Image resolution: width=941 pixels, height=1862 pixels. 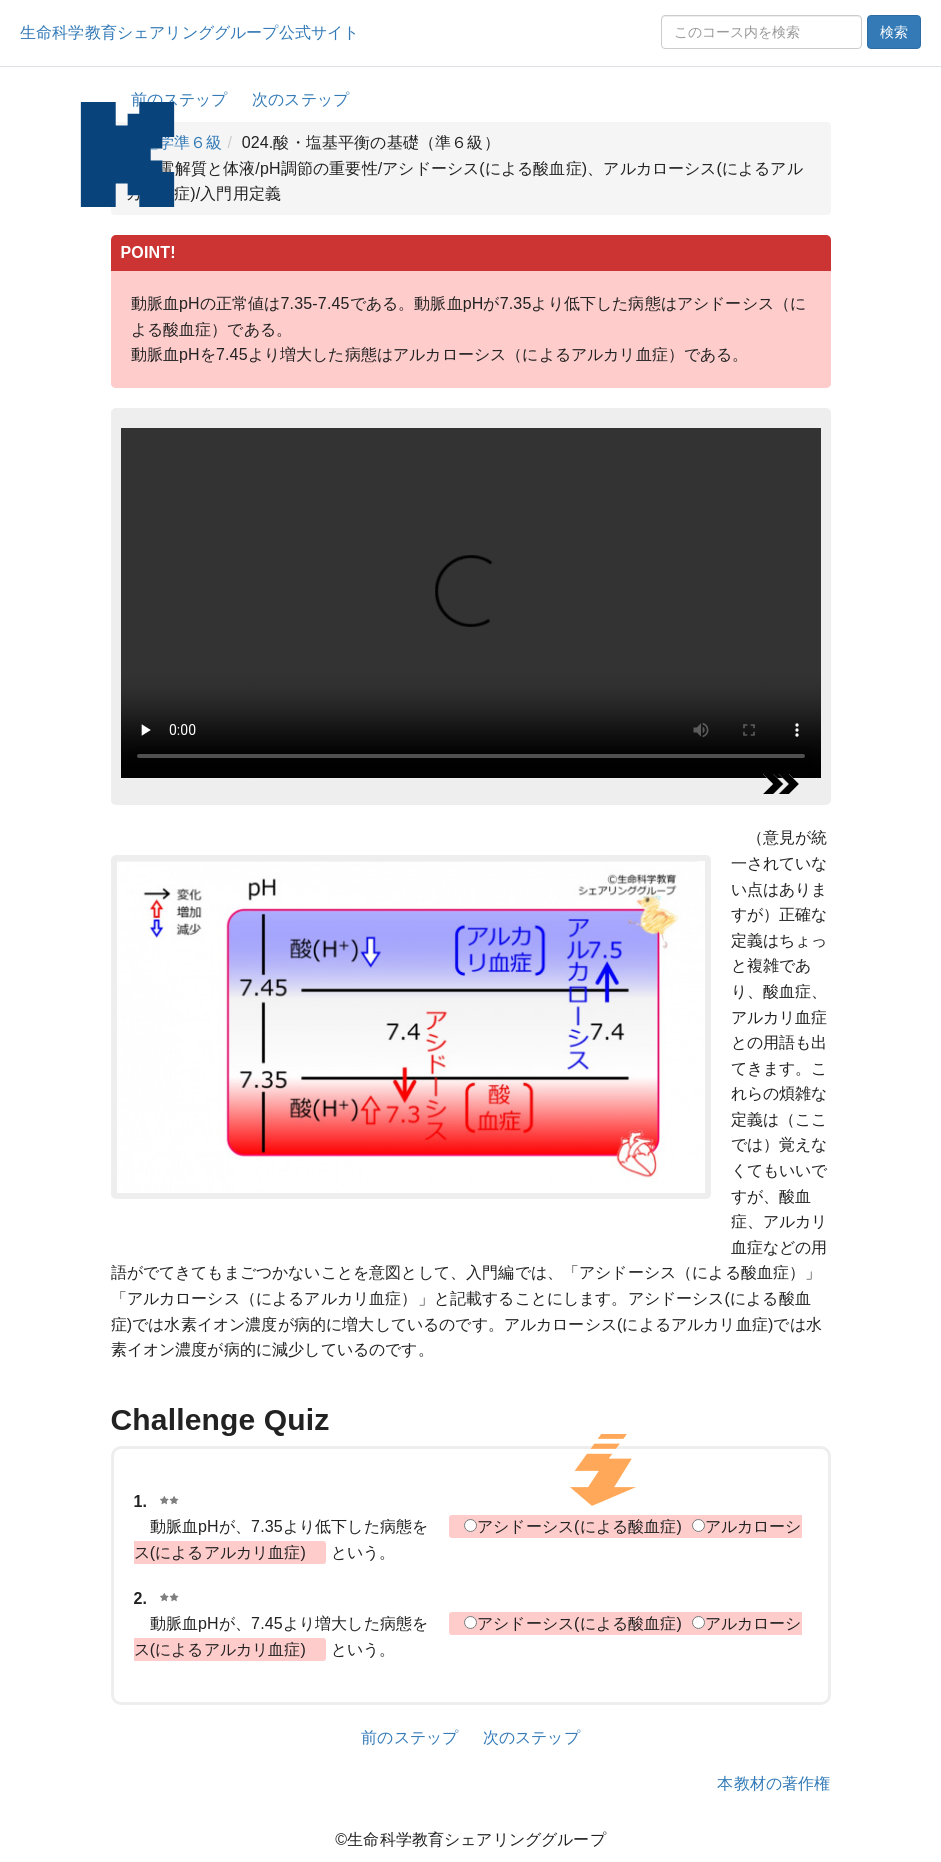 I want to click on rolldown bundler logo, so click(x=603, y=1470).